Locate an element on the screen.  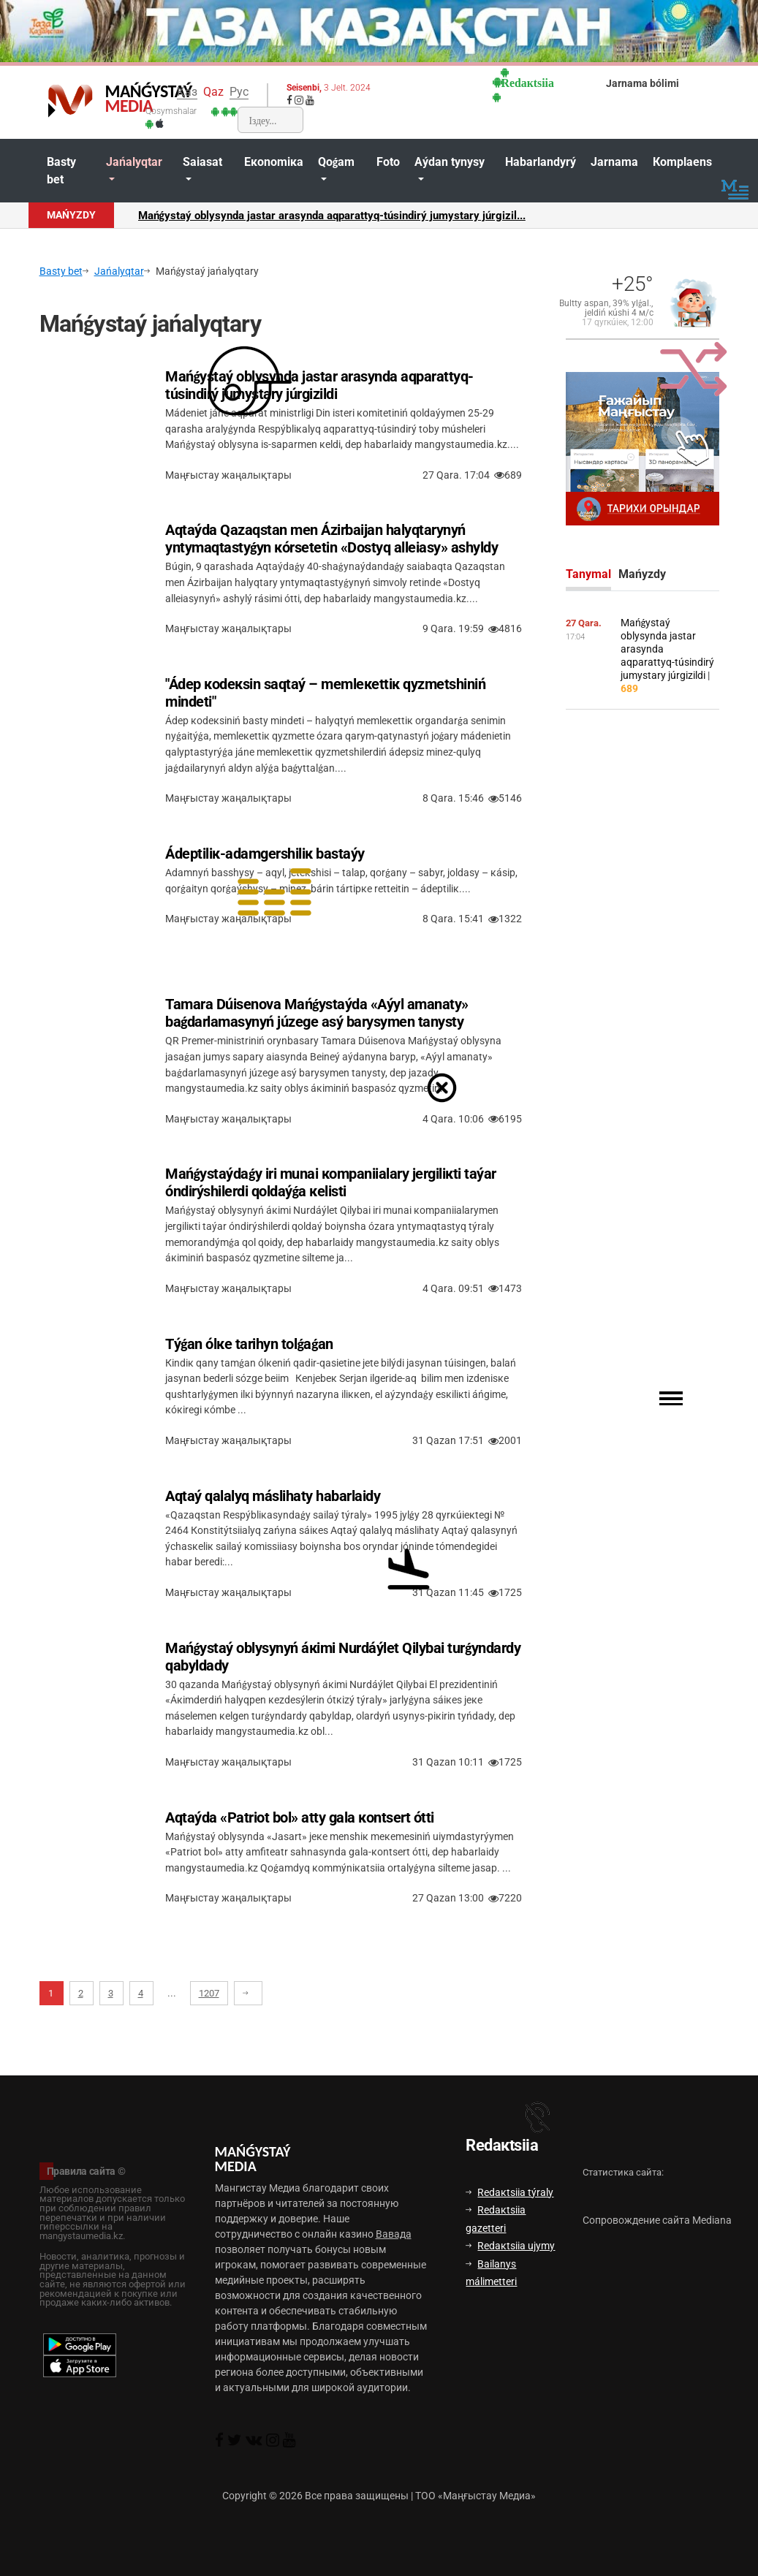
adjust audio equalizer settings is located at coordinates (274, 892).